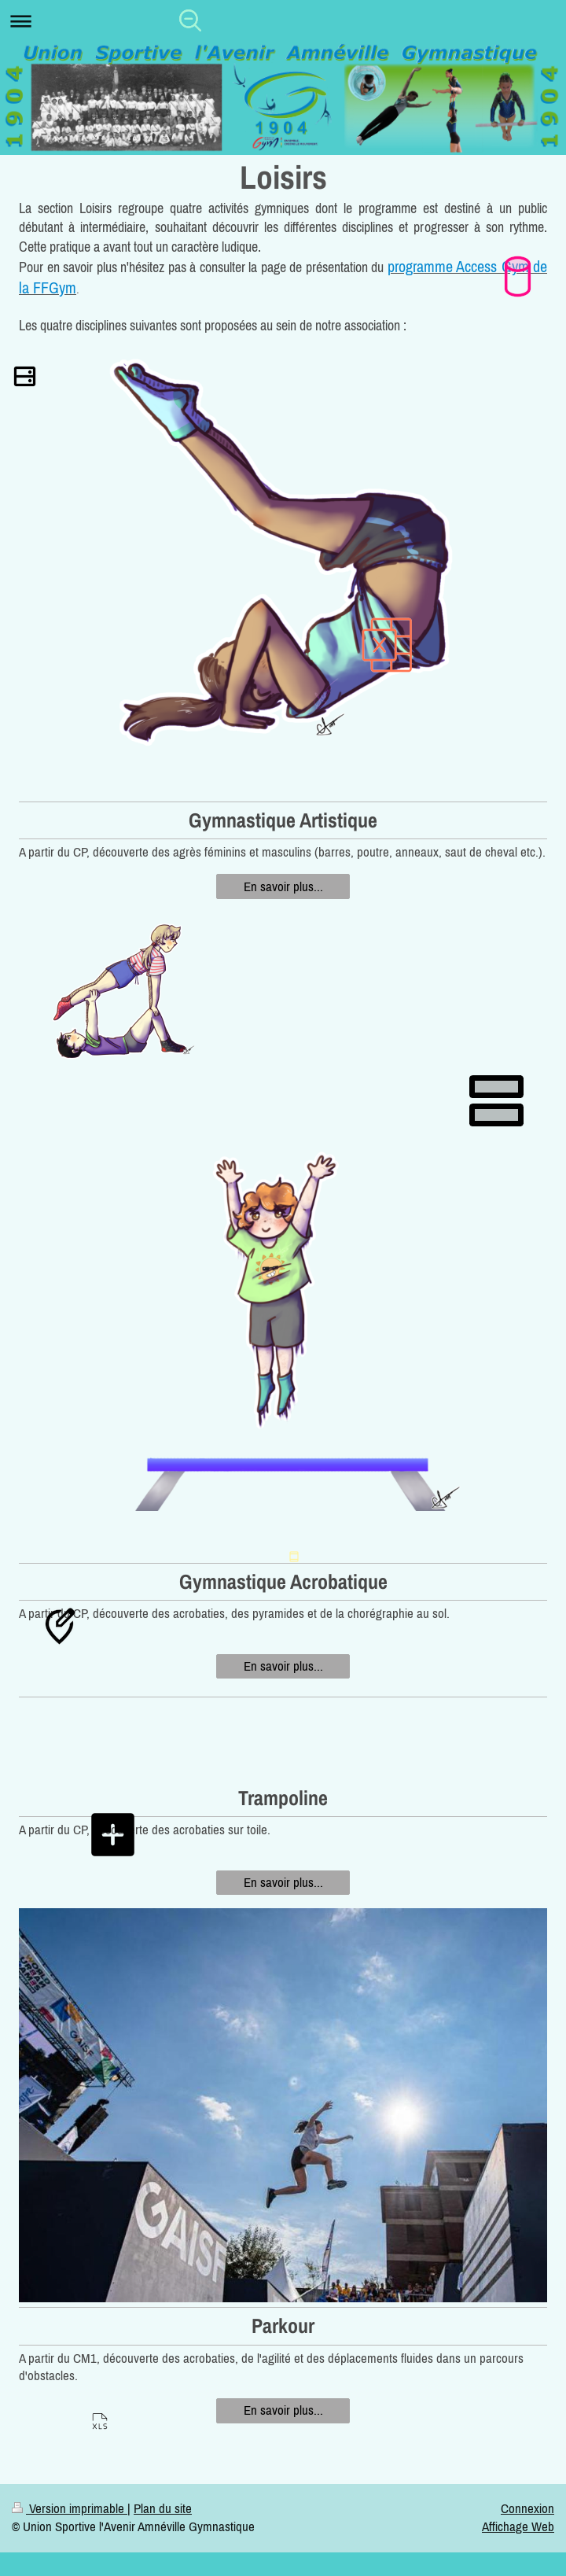 Image resolution: width=566 pixels, height=2576 pixels. Describe the element at coordinates (389, 645) in the screenshot. I see `open microsoft excel` at that location.